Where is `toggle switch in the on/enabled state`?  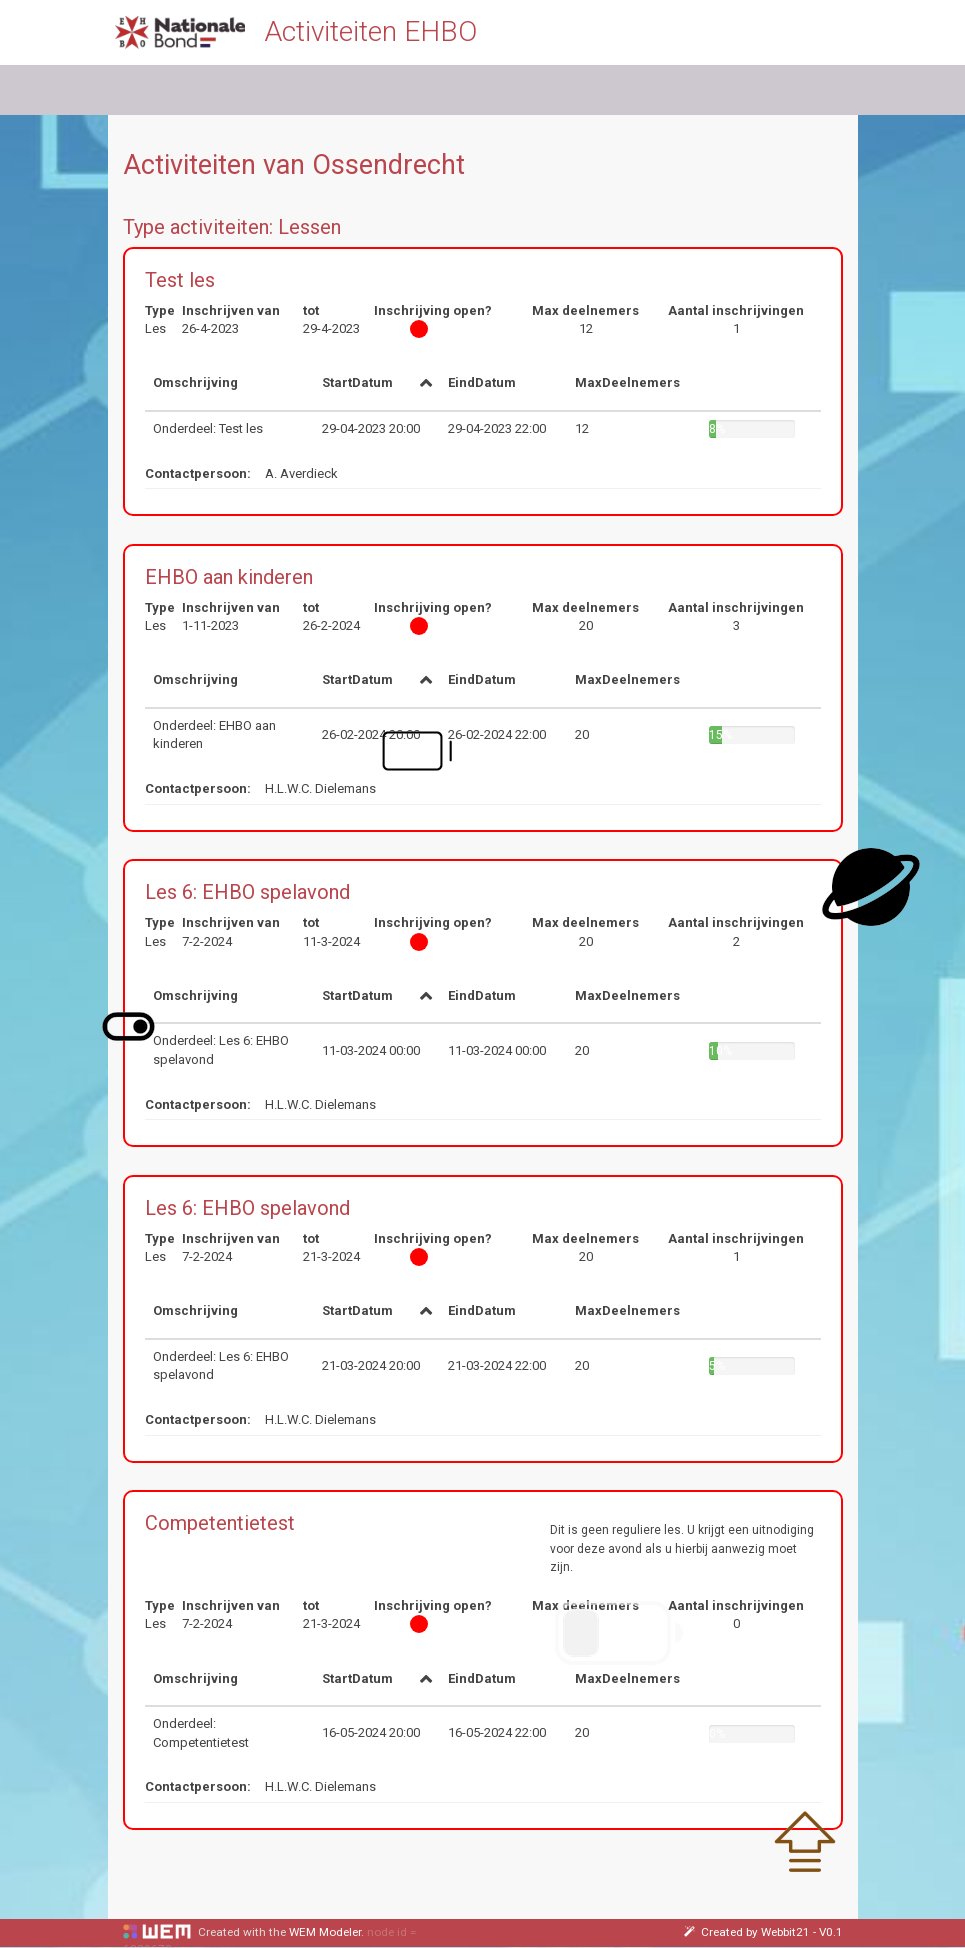
toggle switch in the on/enabled state is located at coordinates (128, 1026).